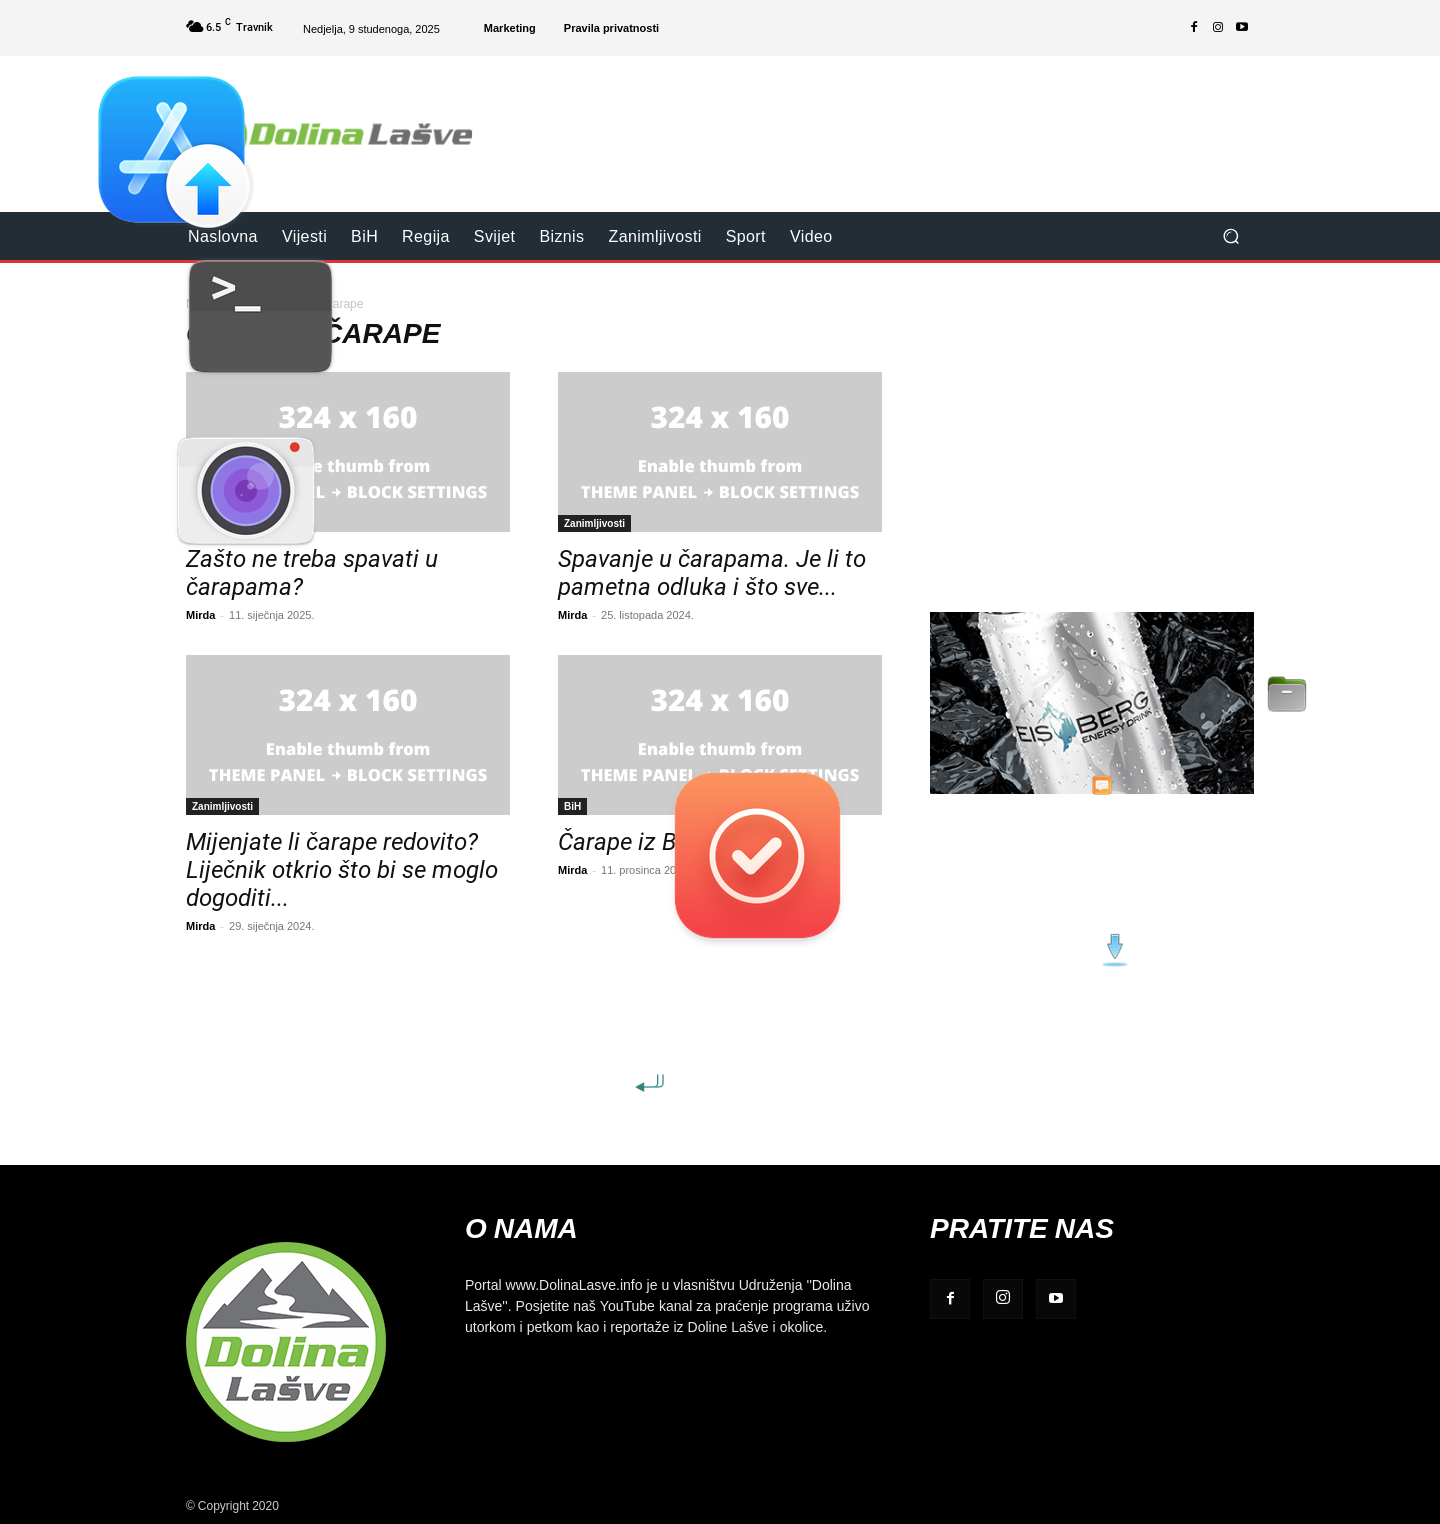 The image size is (1440, 1524). Describe the element at coordinates (1115, 947) in the screenshot. I see `save document to a new location or filename` at that location.